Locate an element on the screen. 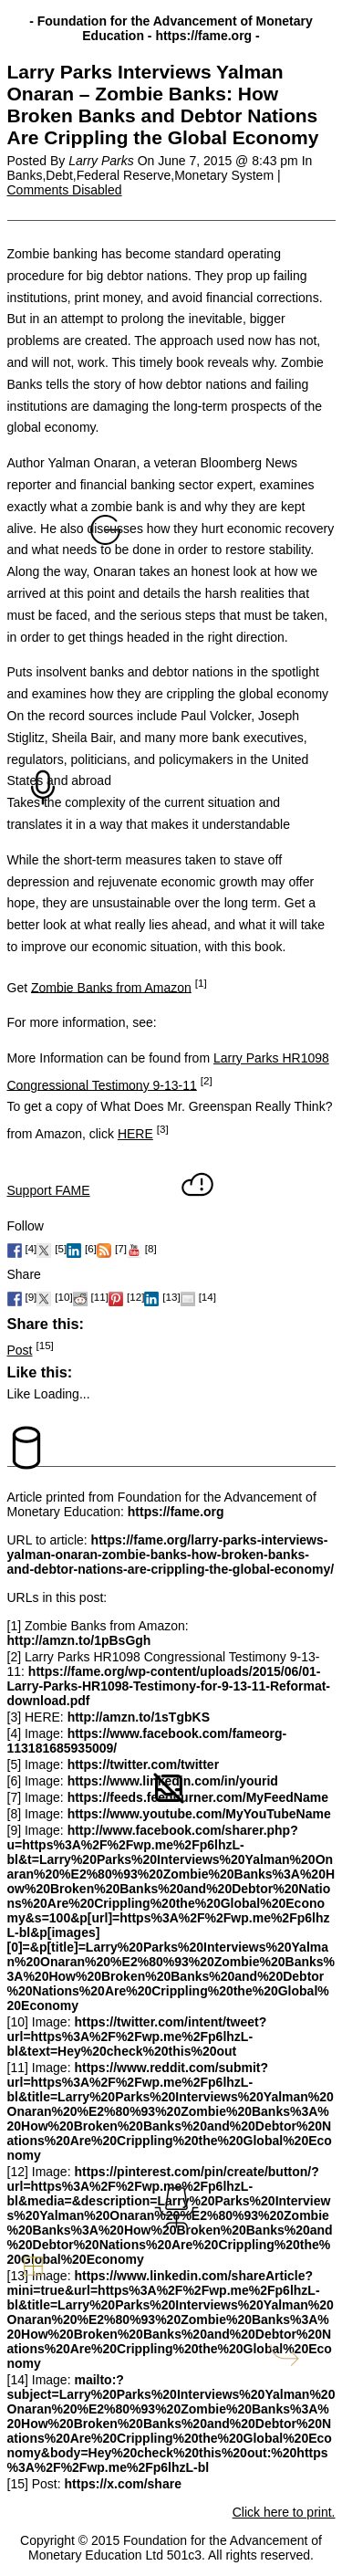 This screenshot has width=342, height=2576. access workspace or office settings is located at coordinates (176, 2207).